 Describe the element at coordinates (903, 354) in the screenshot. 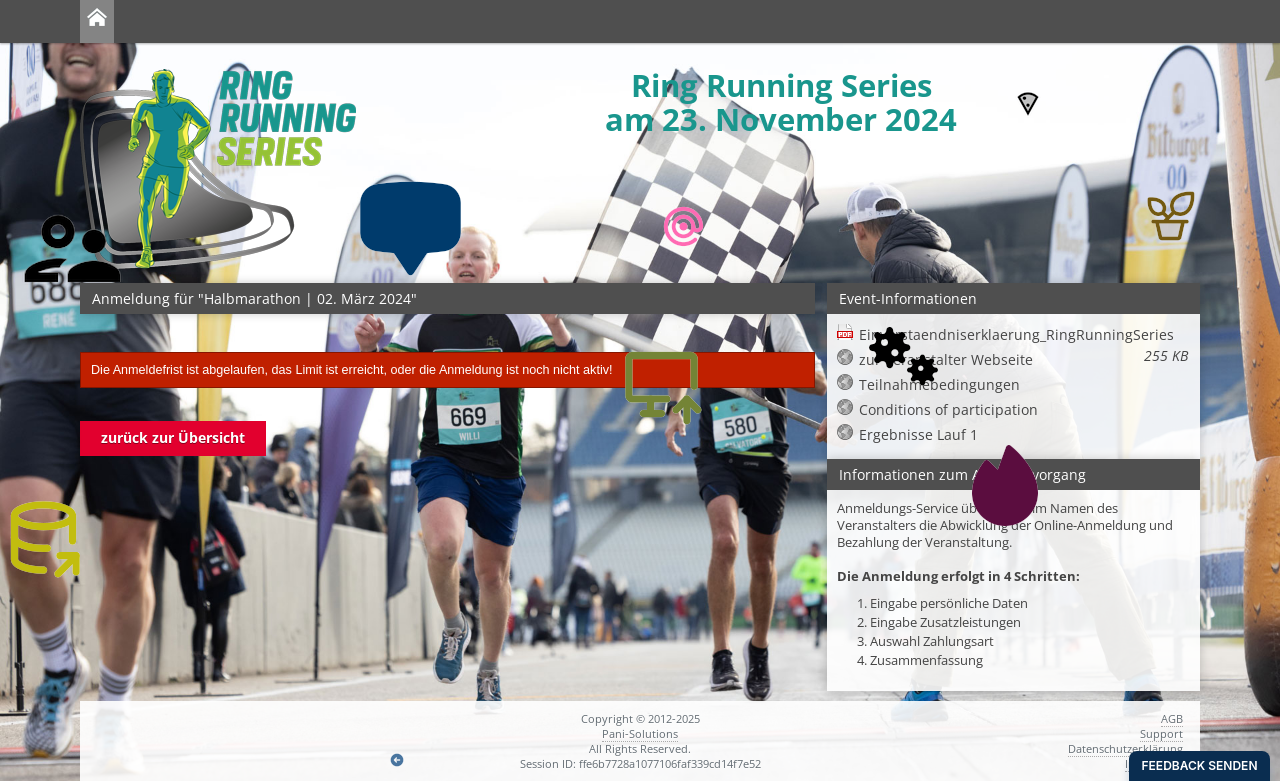

I see `view detected viruses or threats` at that location.